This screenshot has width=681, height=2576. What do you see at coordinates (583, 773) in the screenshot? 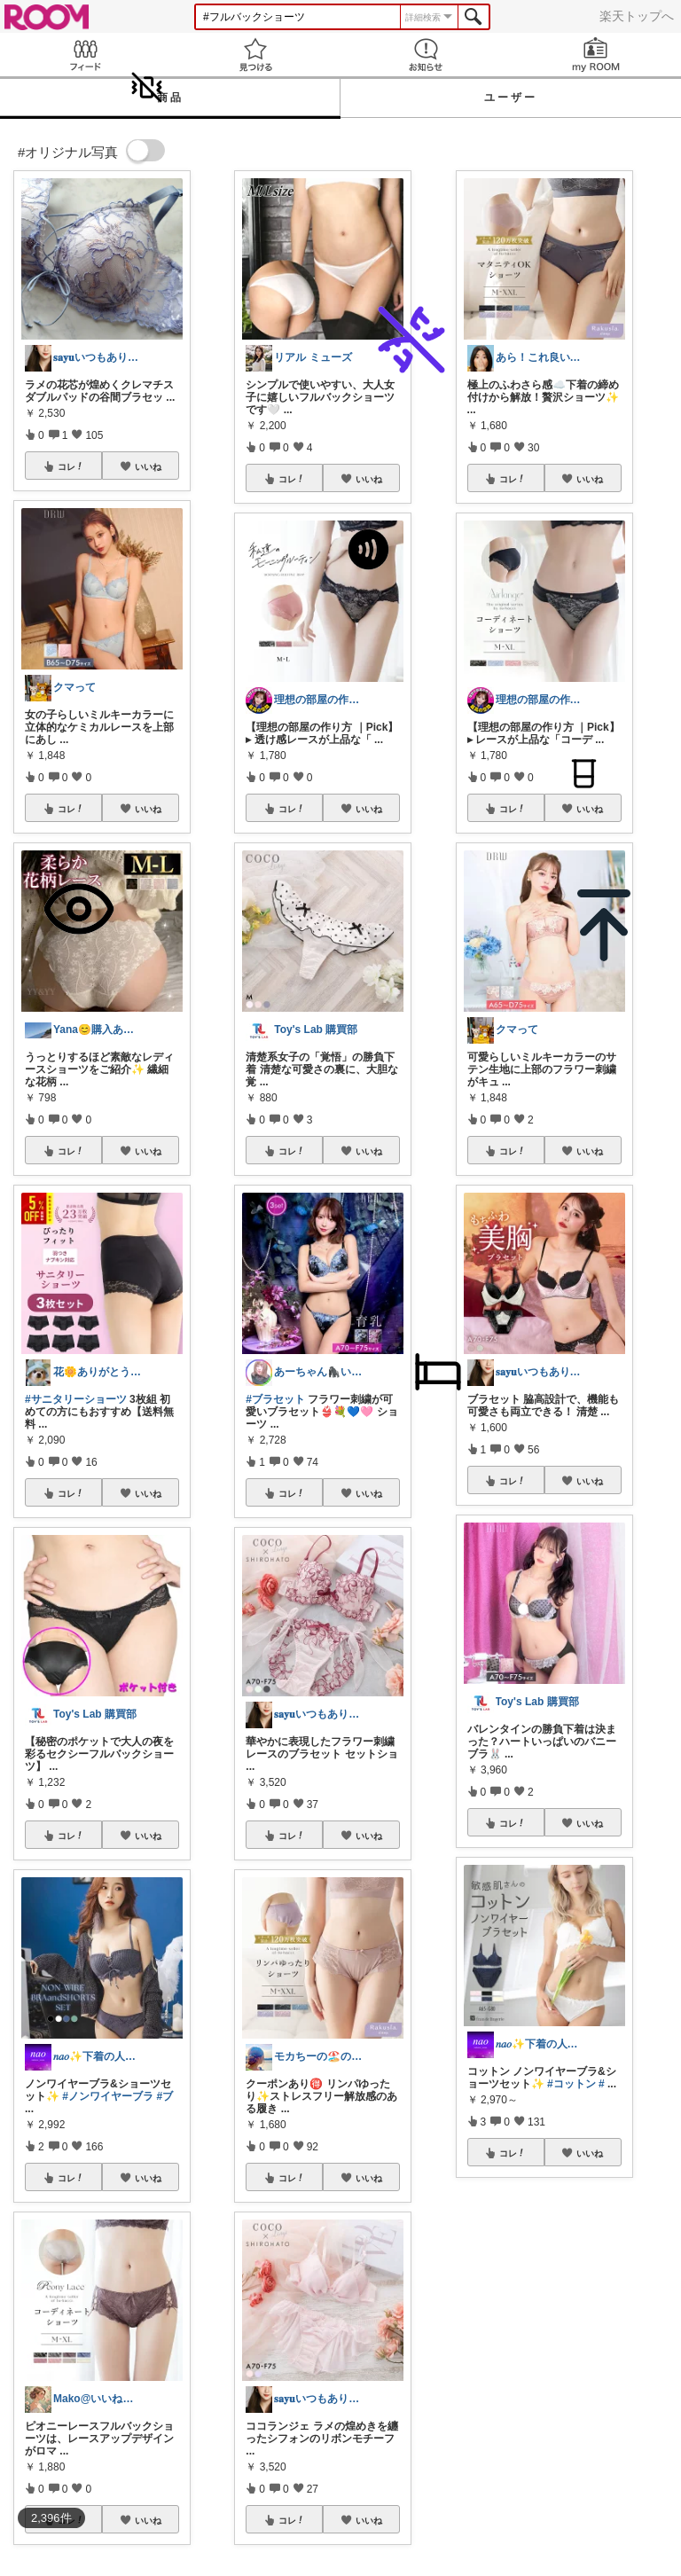
I see `access experimental or beta features` at bounding box center [583, 773].